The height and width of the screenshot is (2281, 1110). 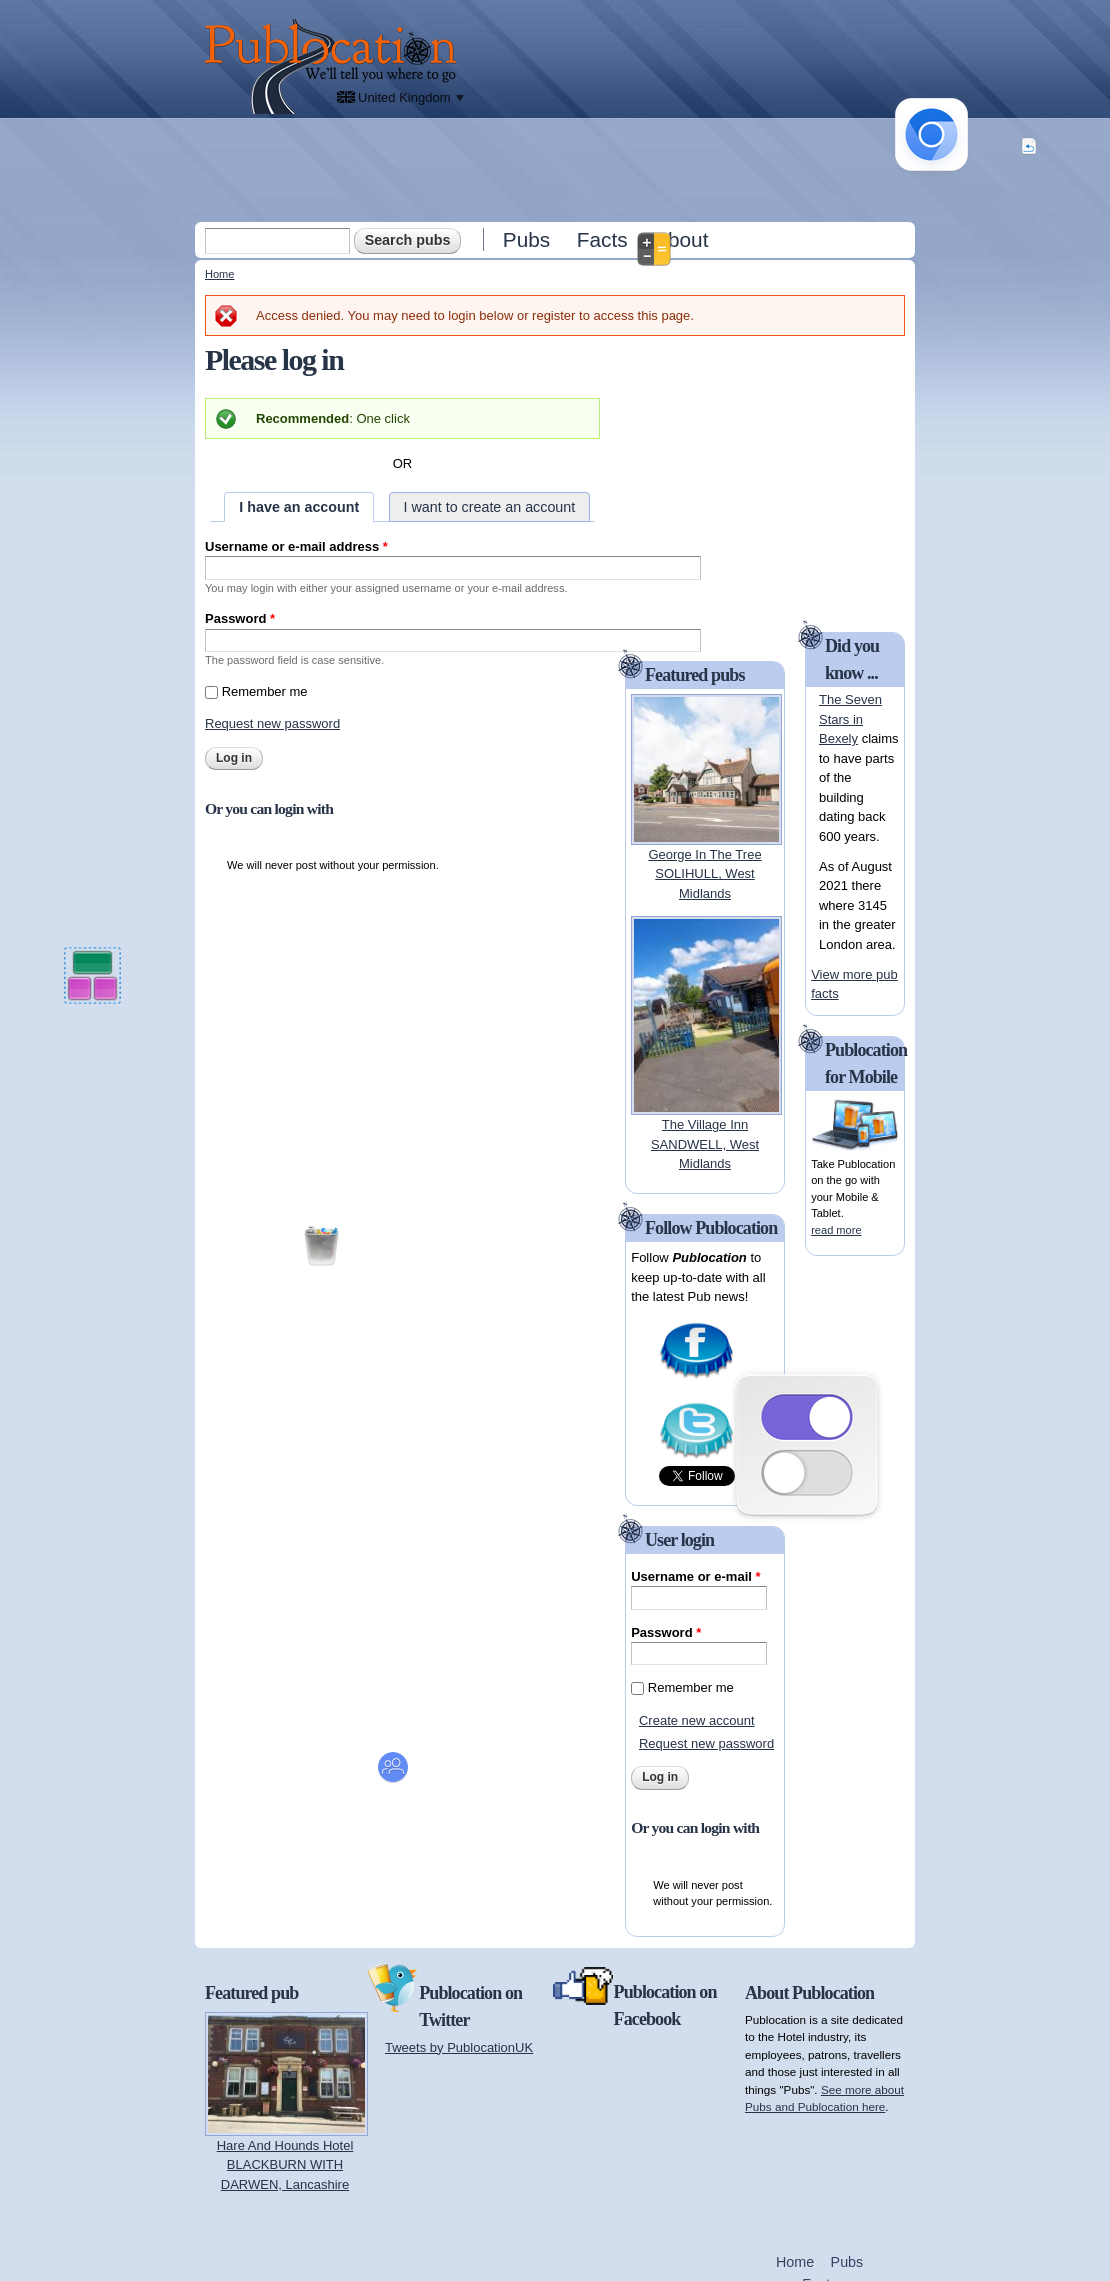 I want to click on revert document to previous version, so click(x=1029, y=146).